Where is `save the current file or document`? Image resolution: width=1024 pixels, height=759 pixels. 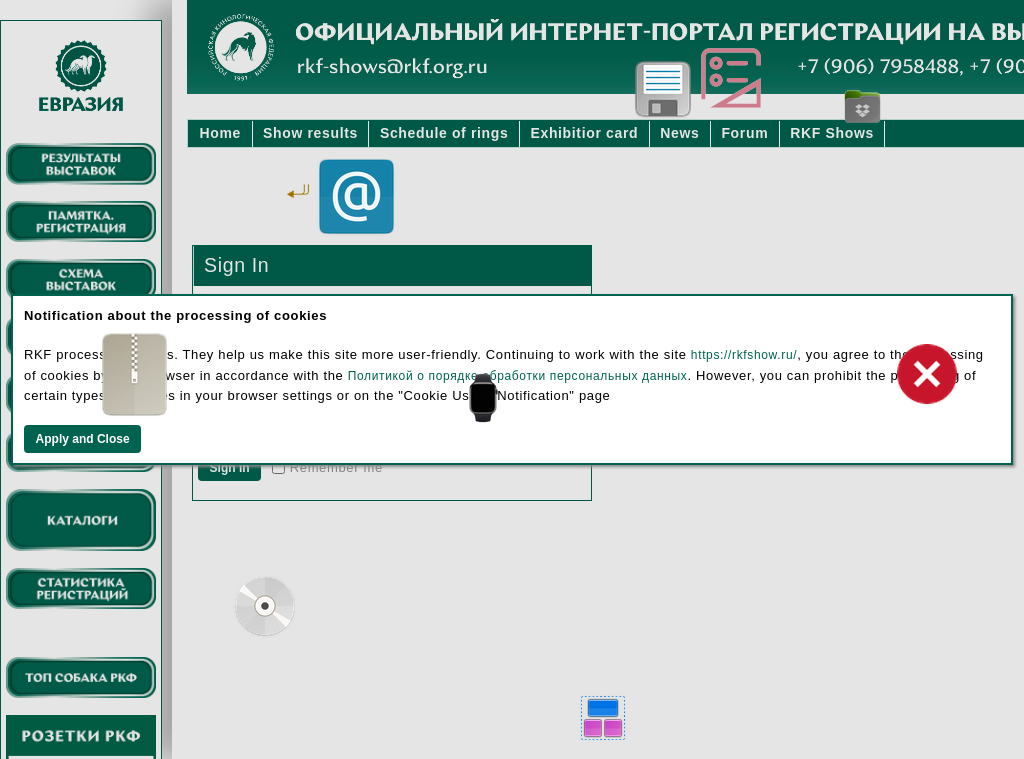
save the current file or document is located at coordinates (663, 89).